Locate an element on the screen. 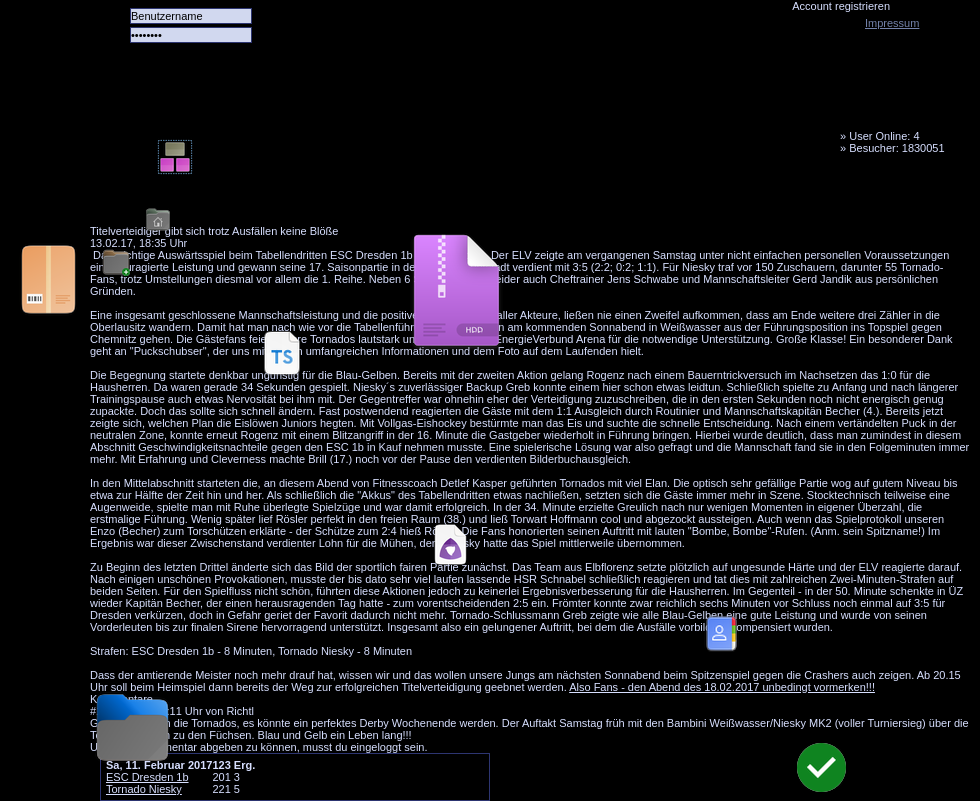 The image size is (980, 801). access your home folder is located at coordinates (158, 219).